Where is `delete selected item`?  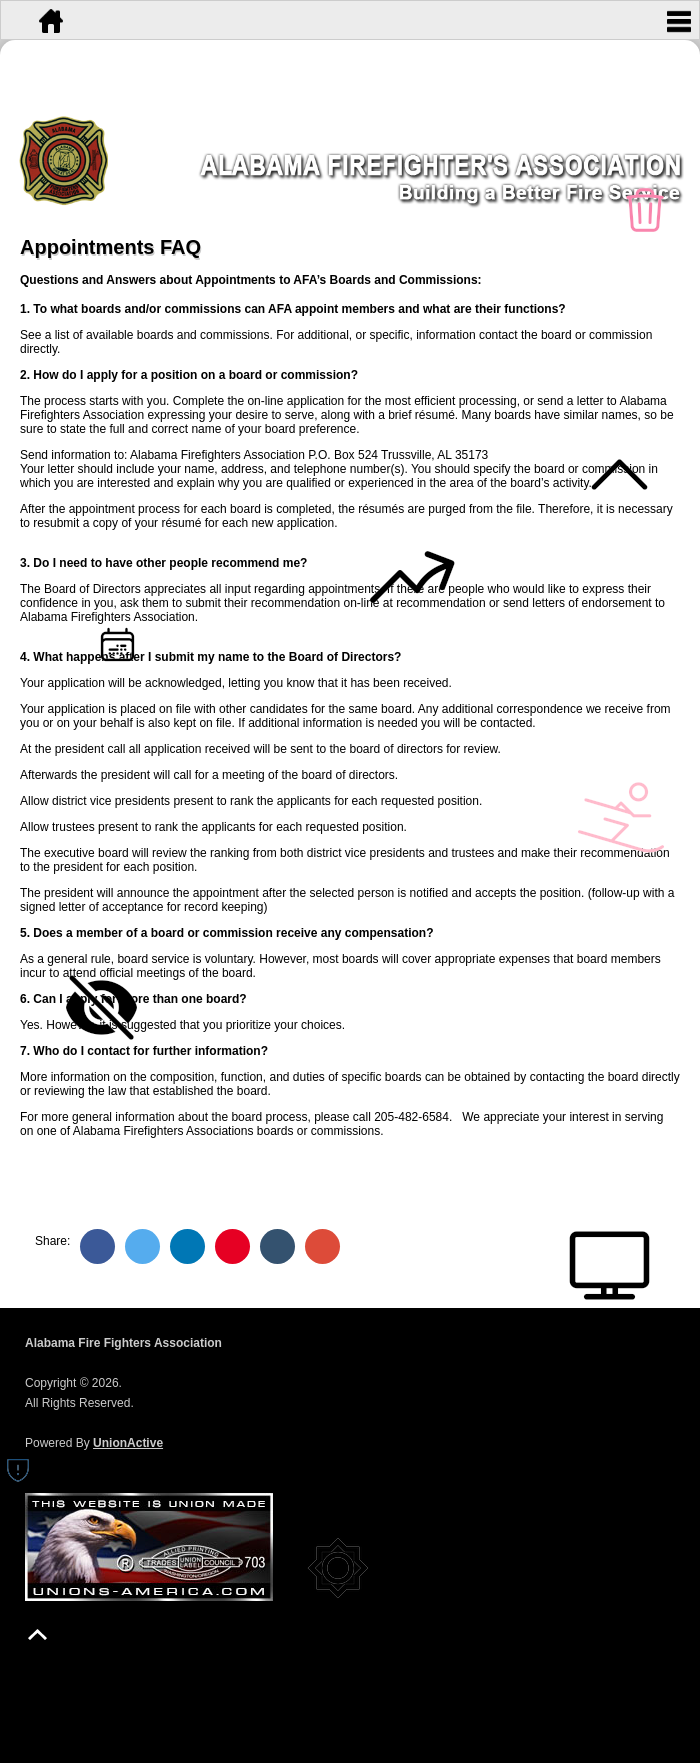
delete selected item is located at coordinates (645, 210).